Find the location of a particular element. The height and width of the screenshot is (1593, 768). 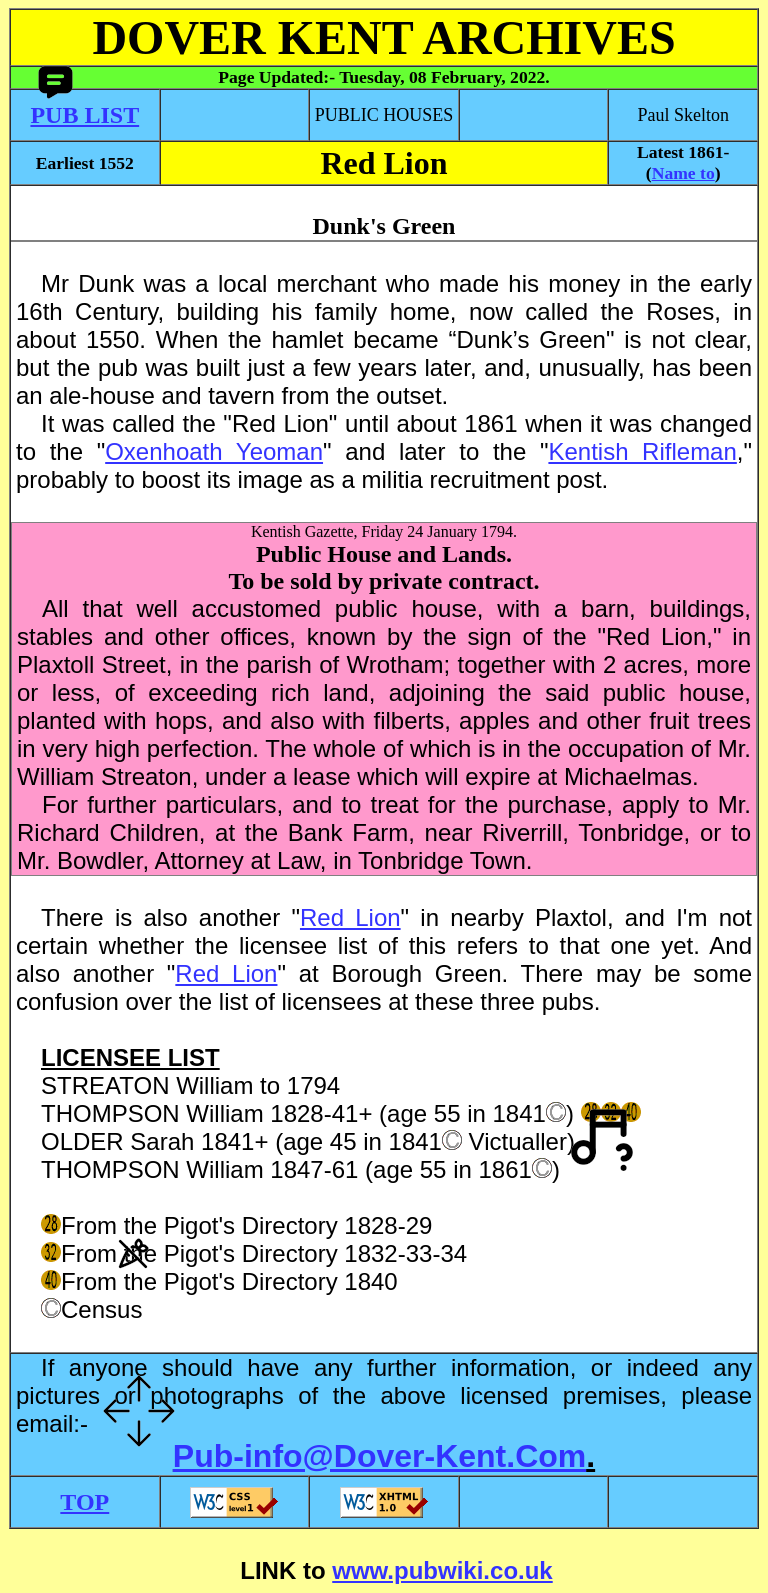

expand content to full screen is located at coordinates (139, 1411).